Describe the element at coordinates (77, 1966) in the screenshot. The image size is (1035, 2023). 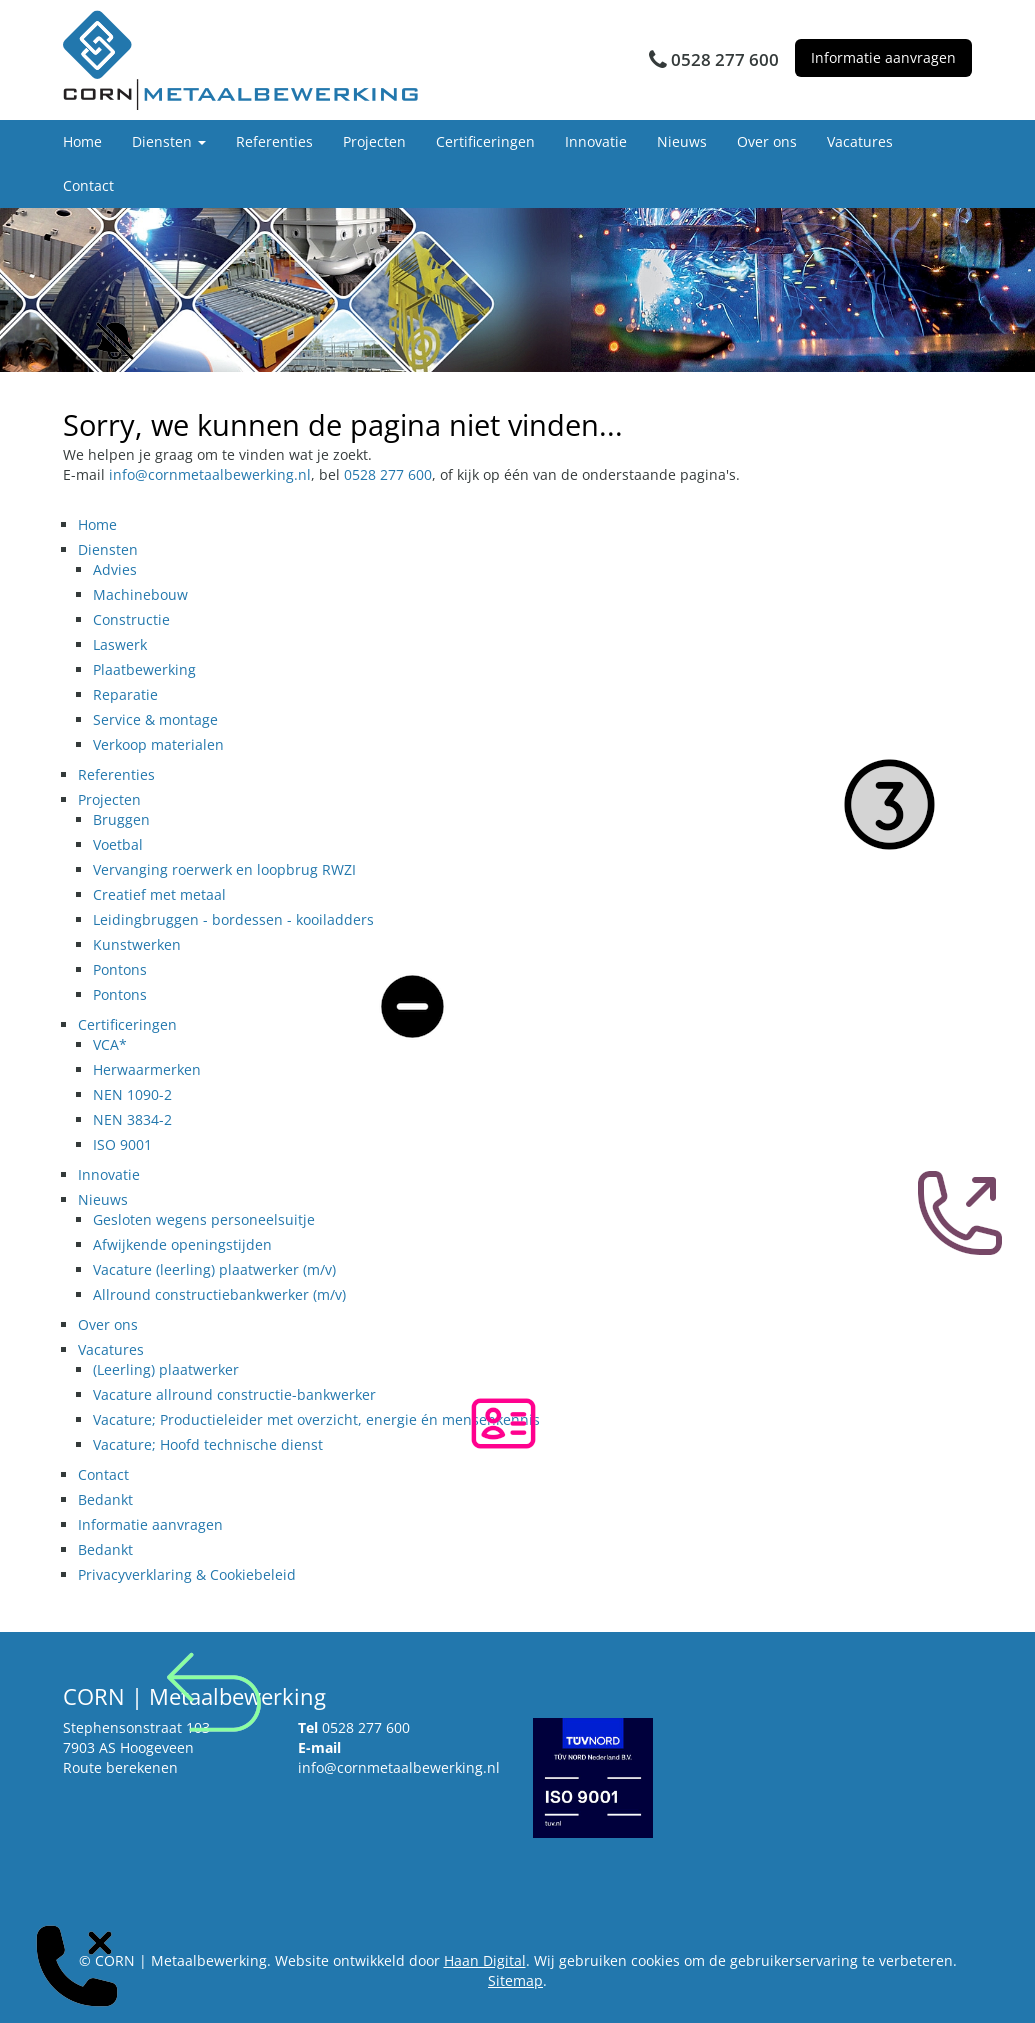
I see `end or decline a phone call` at that location.